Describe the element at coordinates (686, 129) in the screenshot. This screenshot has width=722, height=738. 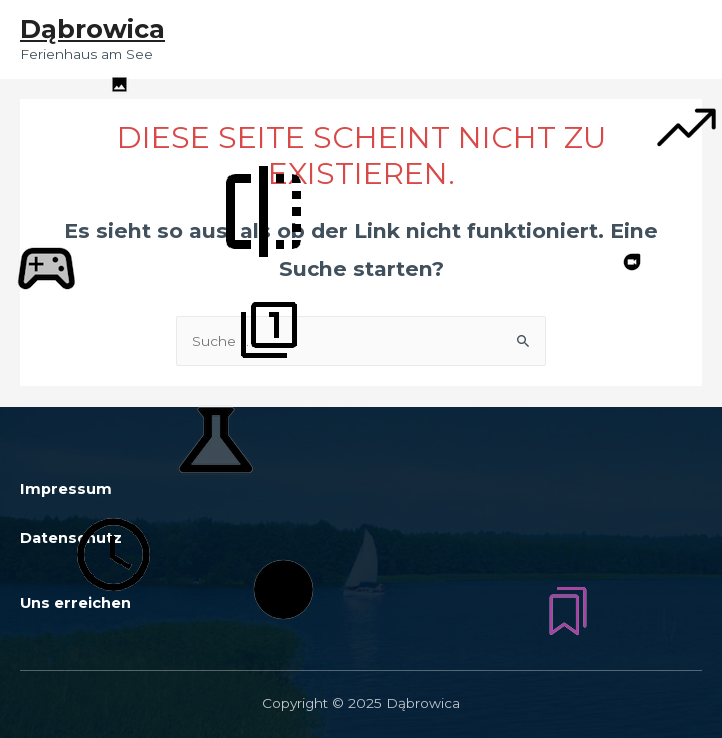
I see `view trending or popular content` at that location.